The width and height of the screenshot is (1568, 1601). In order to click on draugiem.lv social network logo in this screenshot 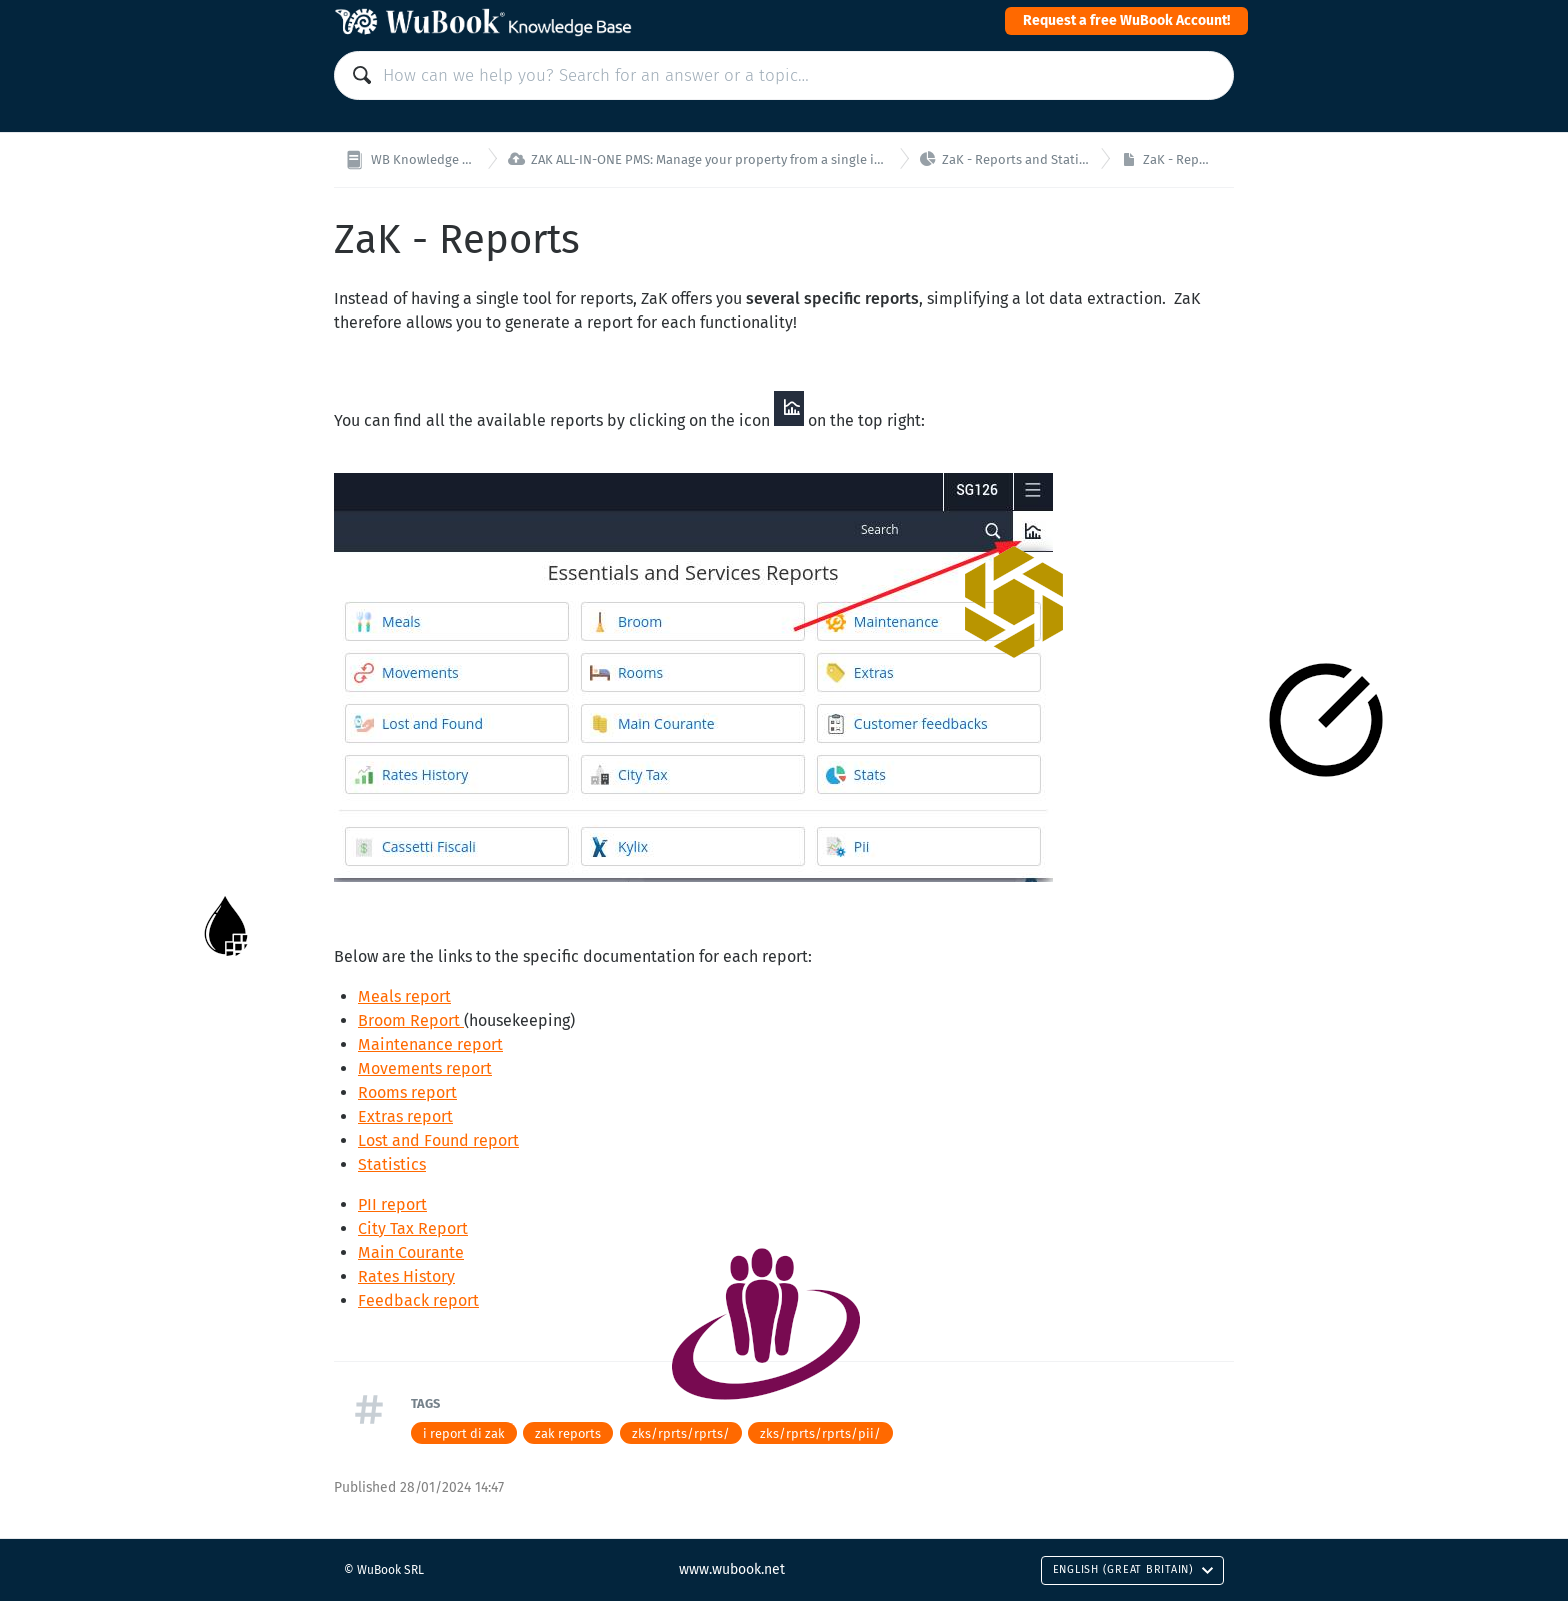, I will do `click(766, 1324)`.